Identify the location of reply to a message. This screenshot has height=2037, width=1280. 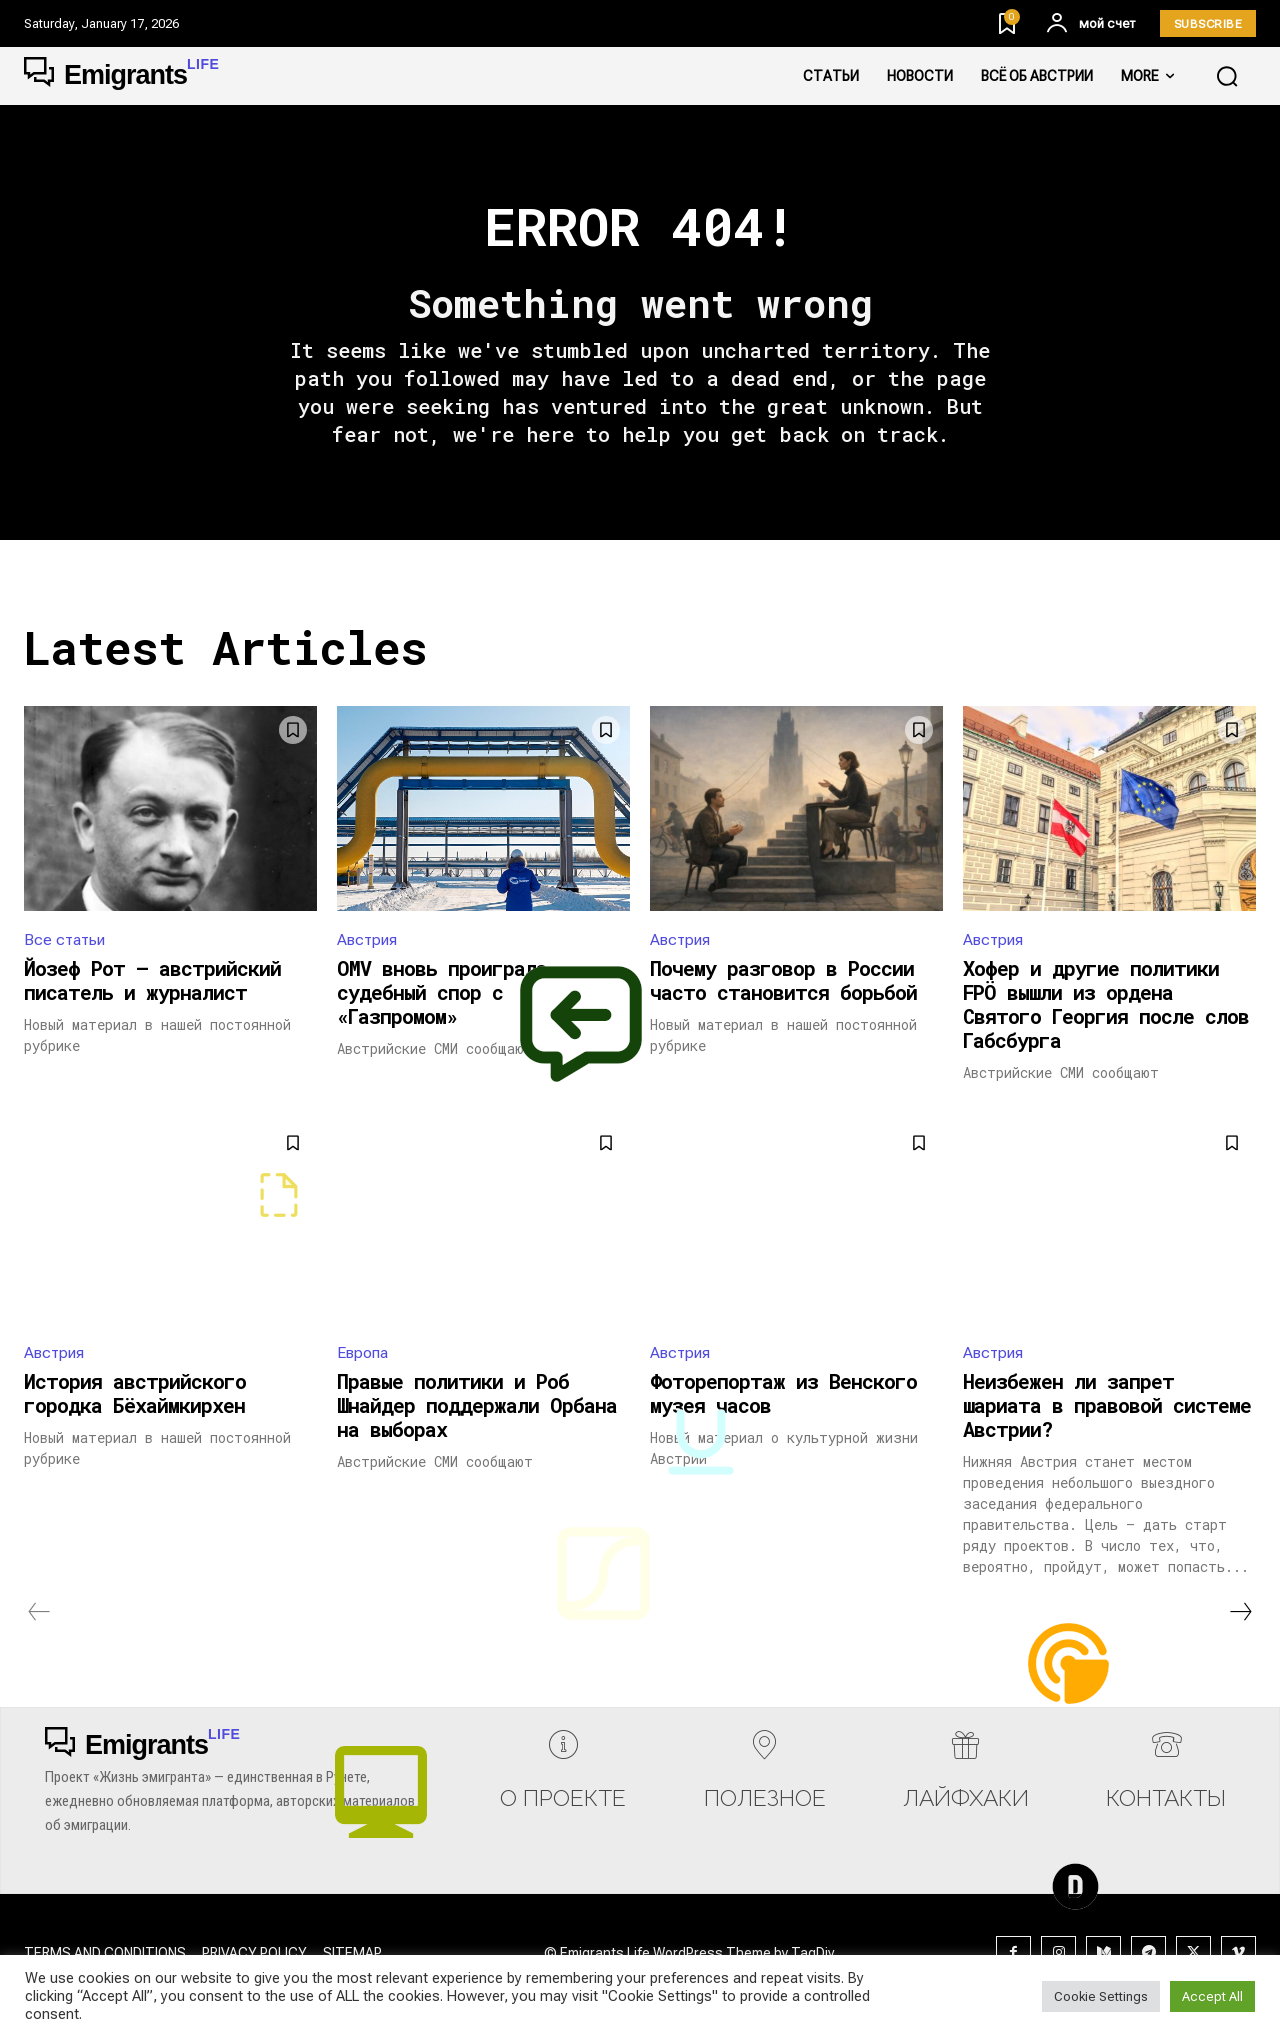
(581, 1021).